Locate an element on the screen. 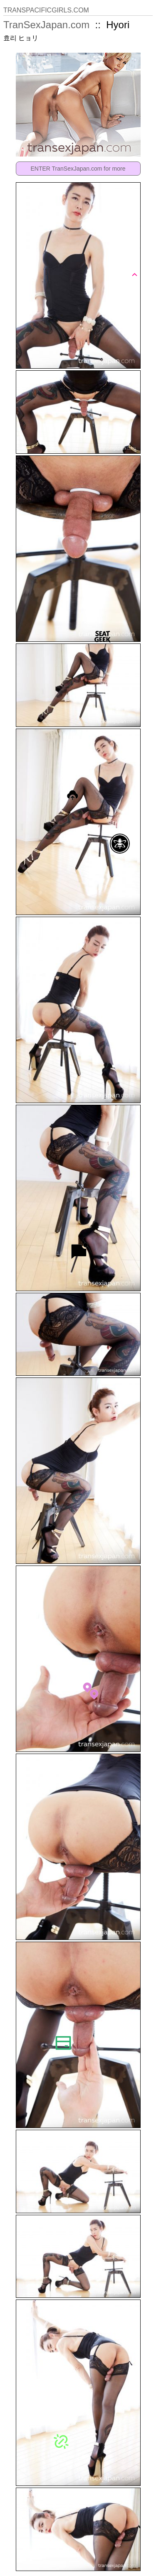  open the SeatGeek app is located at coordinates (102, 636).